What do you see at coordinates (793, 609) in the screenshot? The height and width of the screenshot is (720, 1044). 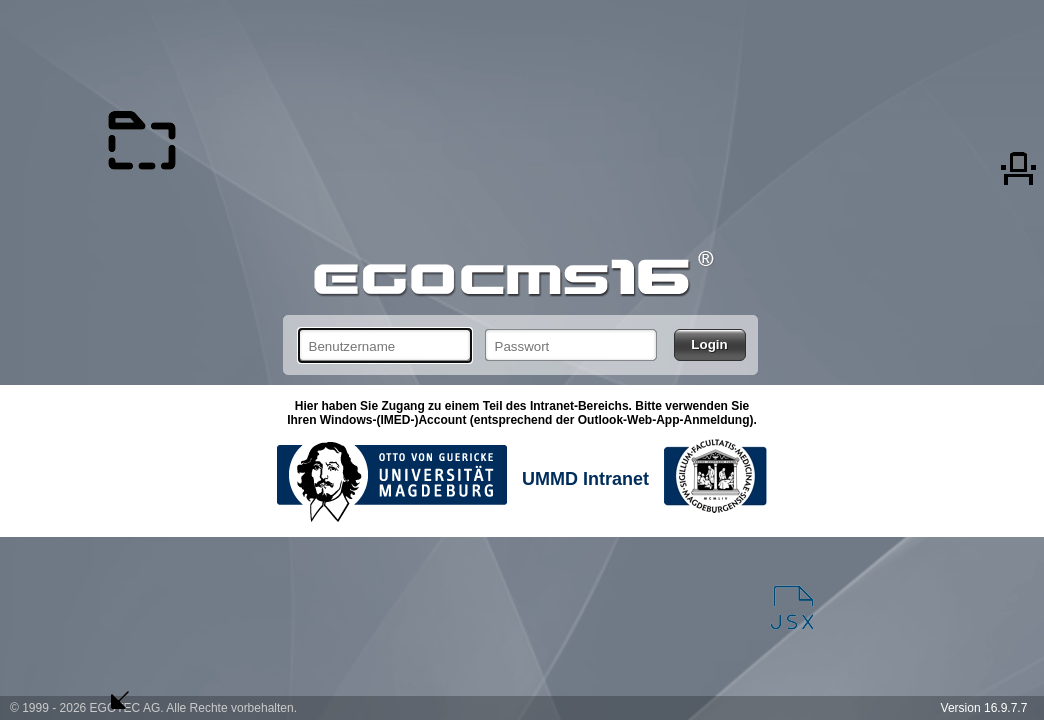 I see `jsx file type indicator` at bounding box center [793, 609].